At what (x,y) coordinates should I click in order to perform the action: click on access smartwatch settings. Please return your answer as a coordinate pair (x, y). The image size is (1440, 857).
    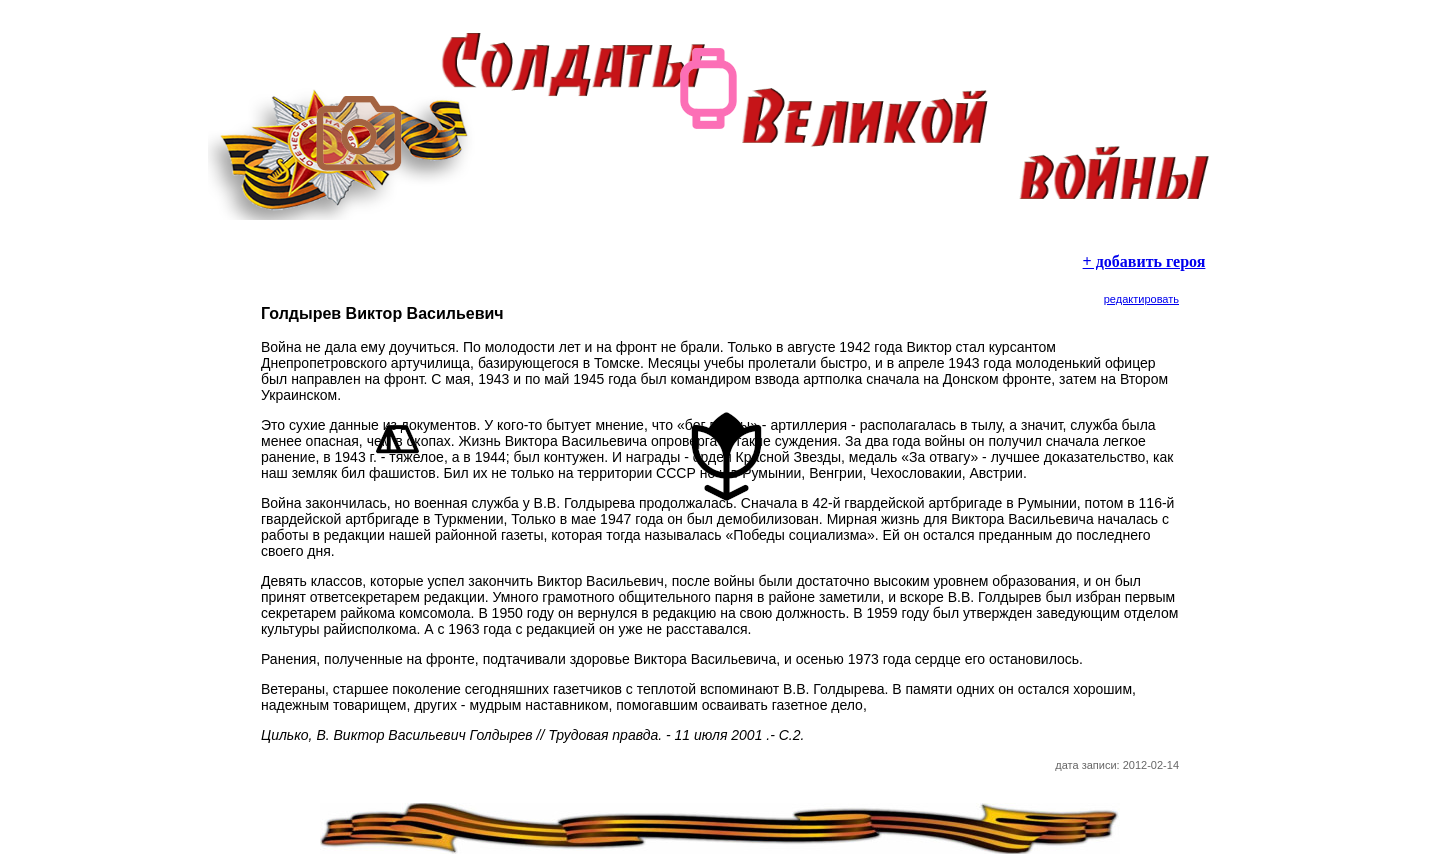
    Looking at the image, I should click on (708, 88).